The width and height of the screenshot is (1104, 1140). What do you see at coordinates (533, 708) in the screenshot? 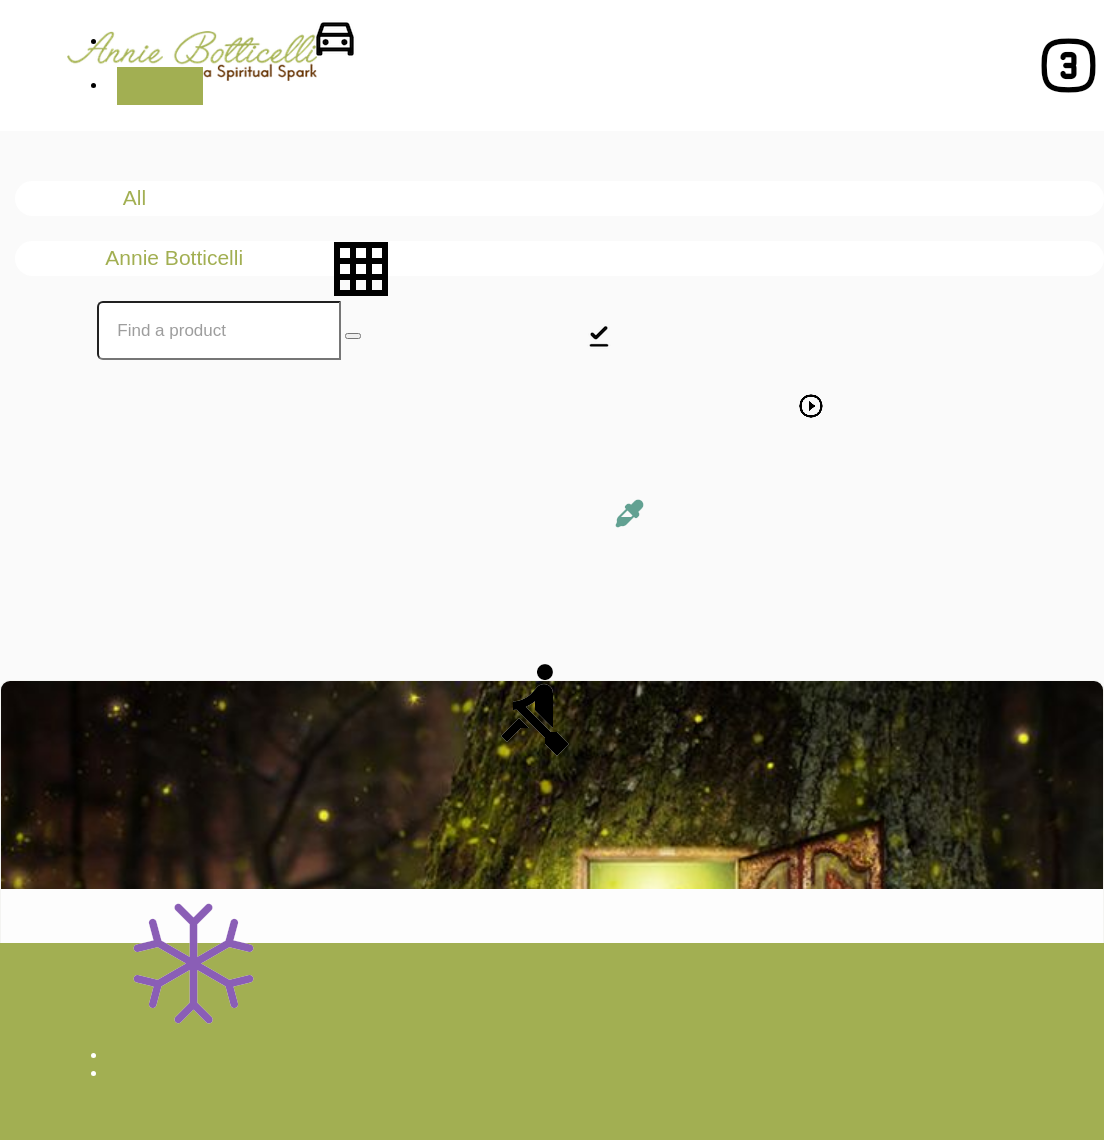
I see `access rowing or kayaking activities` at bounding box center [533, 708].